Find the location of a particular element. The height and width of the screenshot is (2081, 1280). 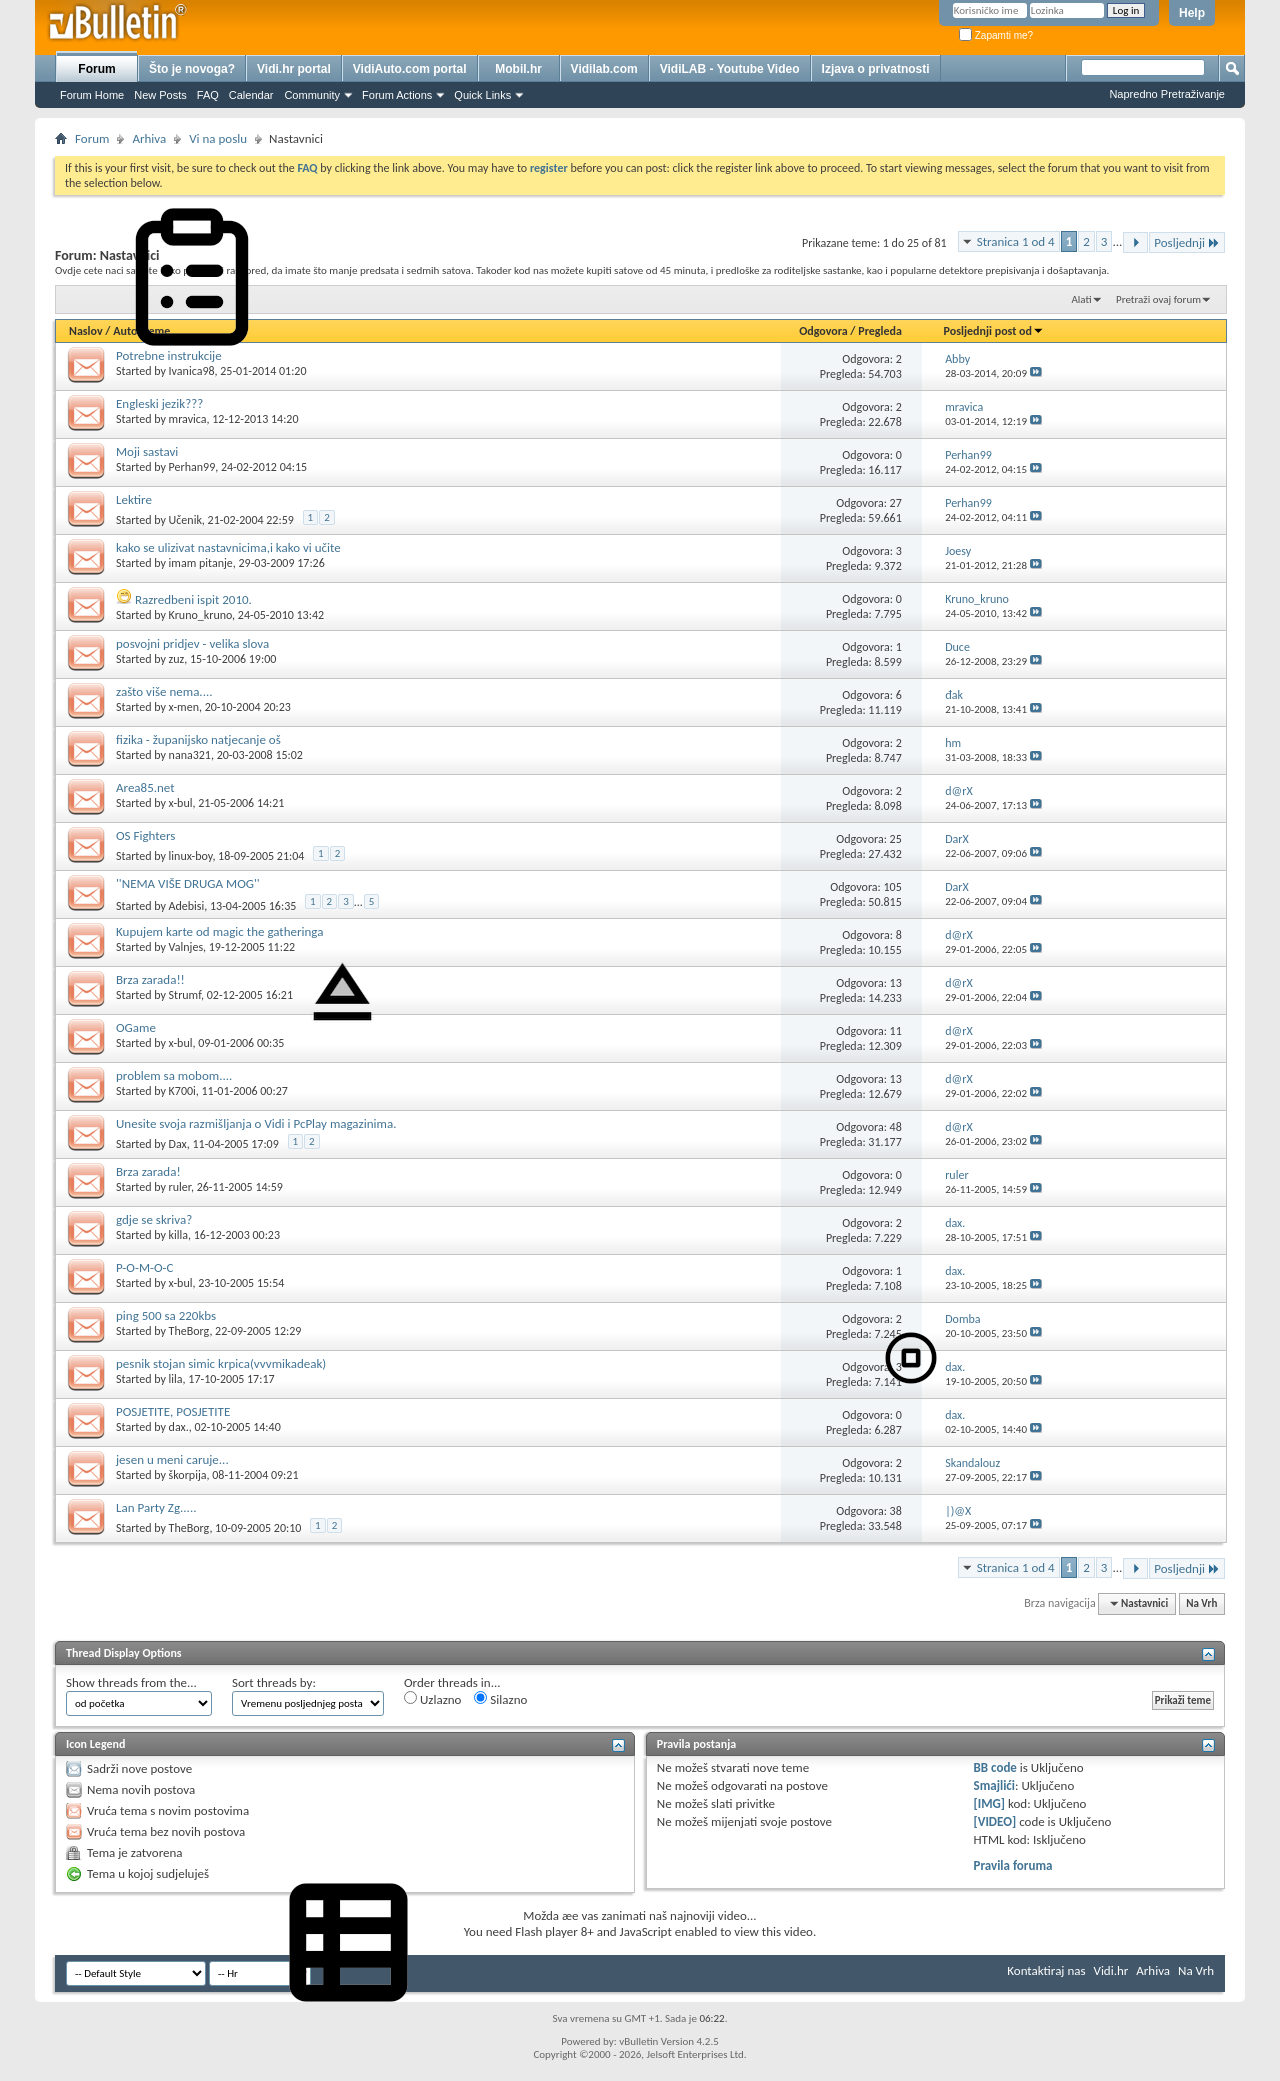

switch to list view is located at coordinates (348, 1942).